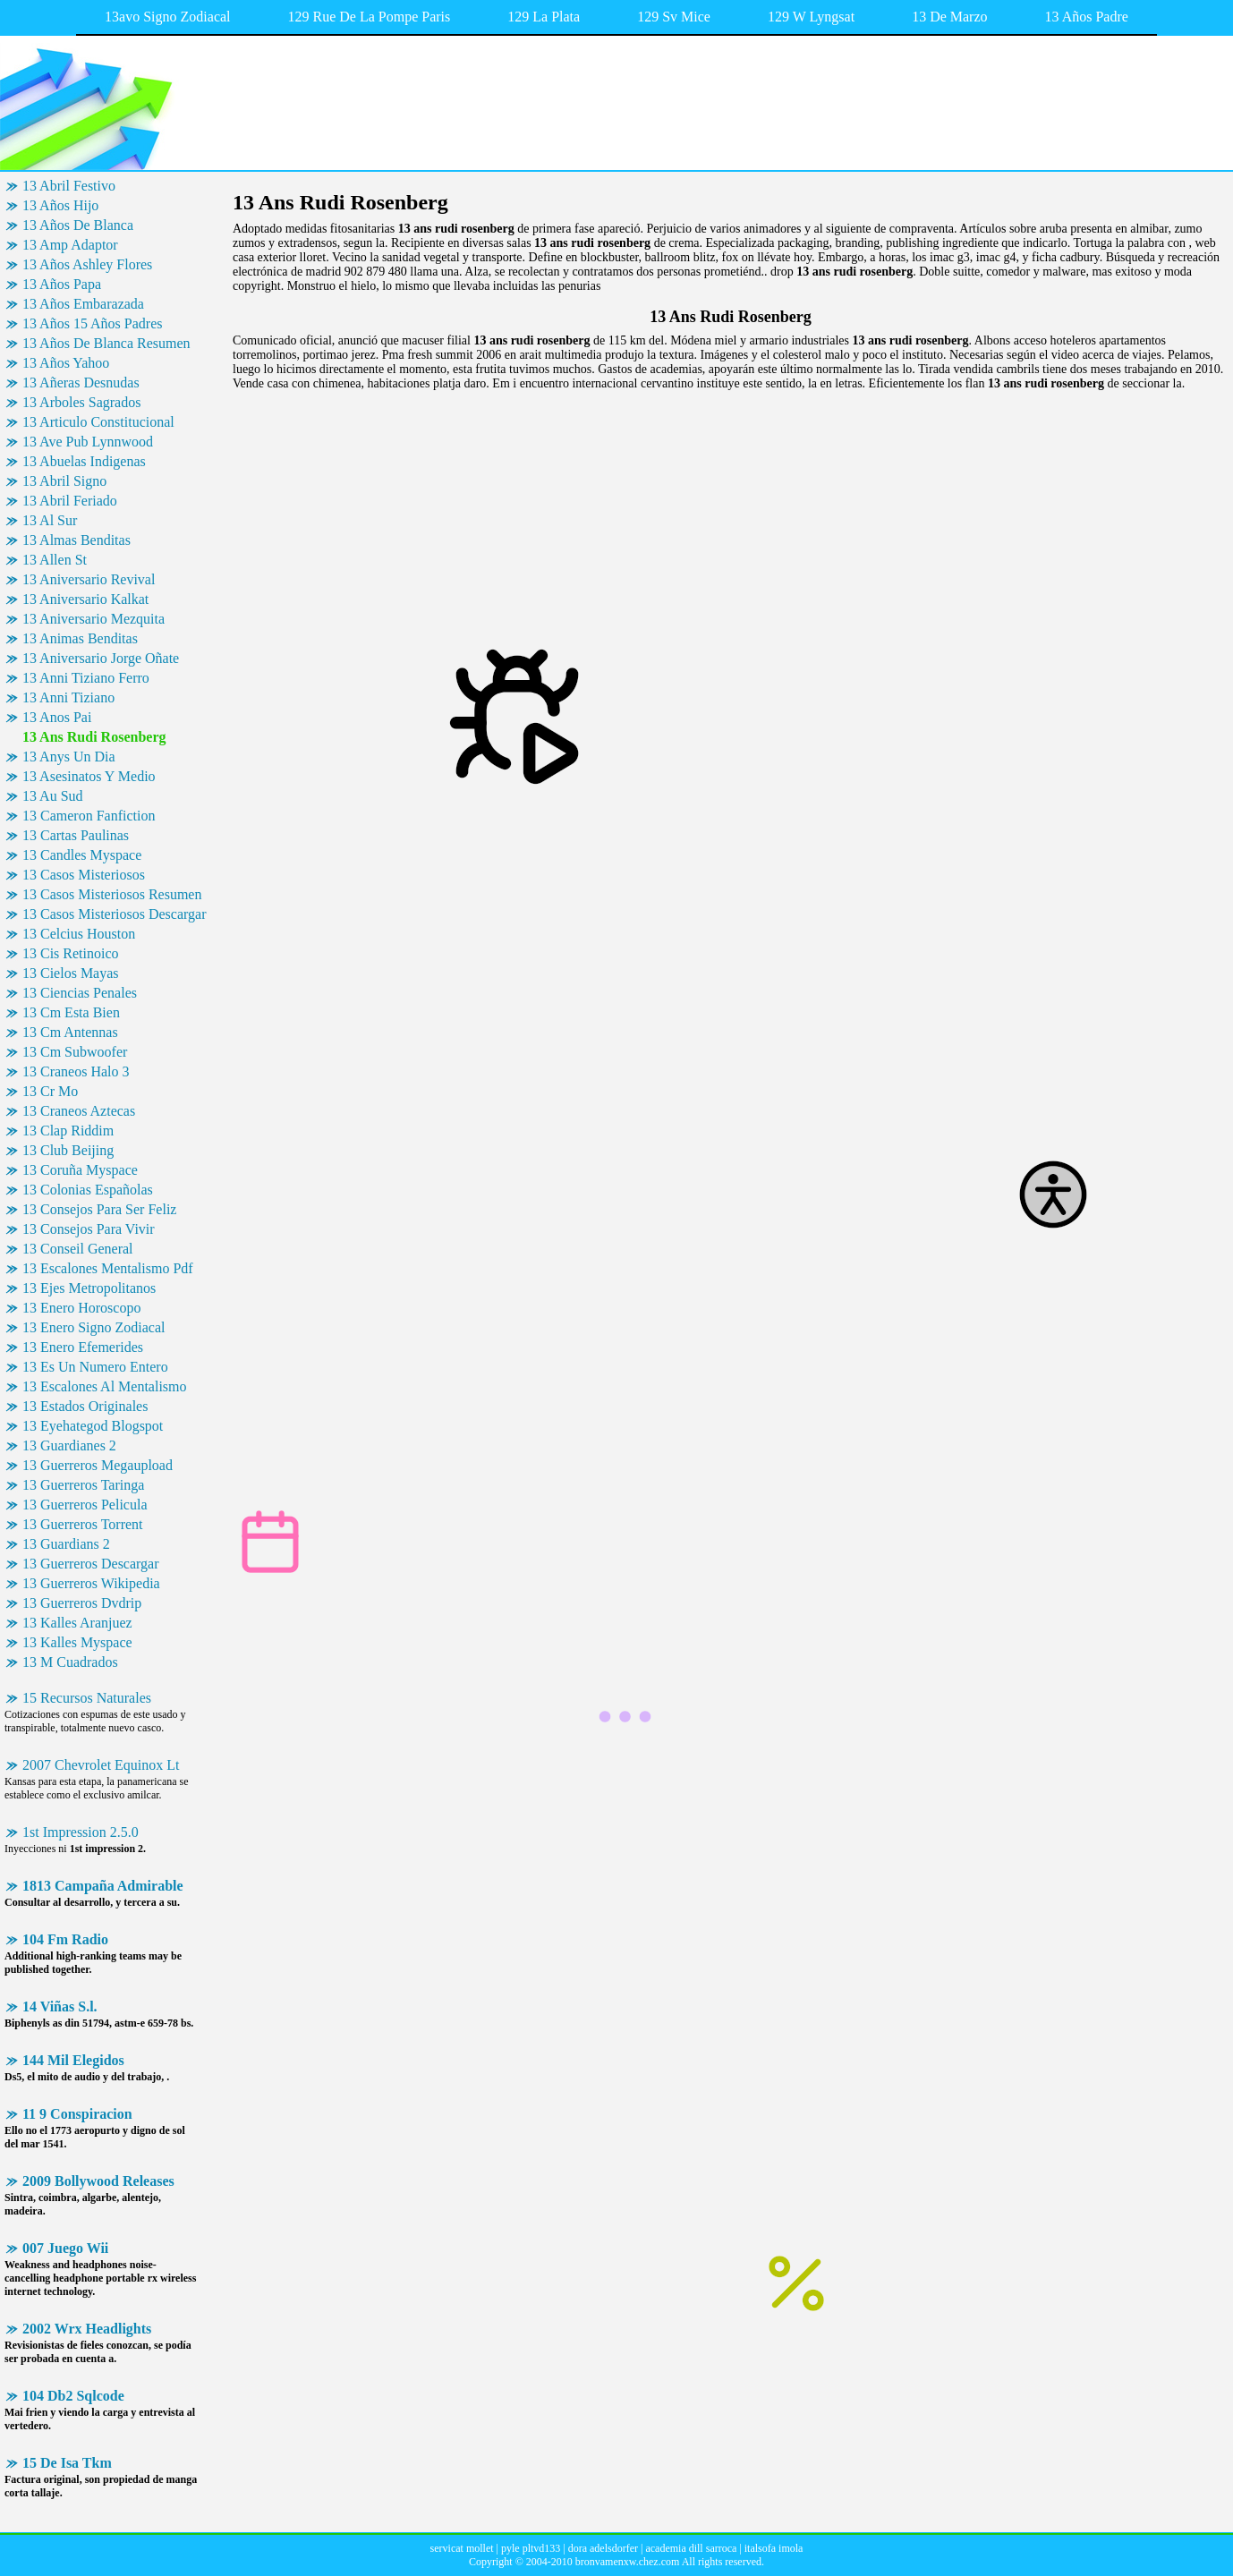  Describe the element at coordinates (625, 1716) in the screenshot. I see `access more options or actions` at that location.